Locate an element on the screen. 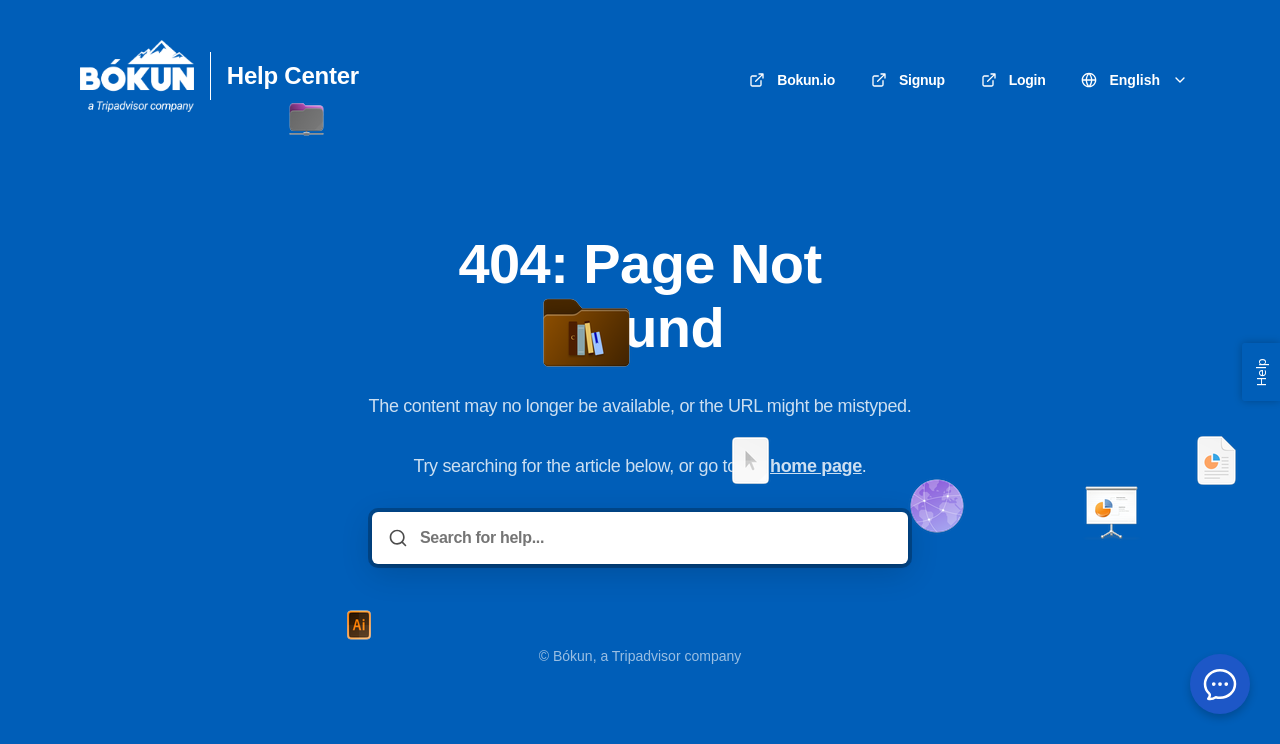  access files stored on a remote server or network location is located at coordinates (306, 118).